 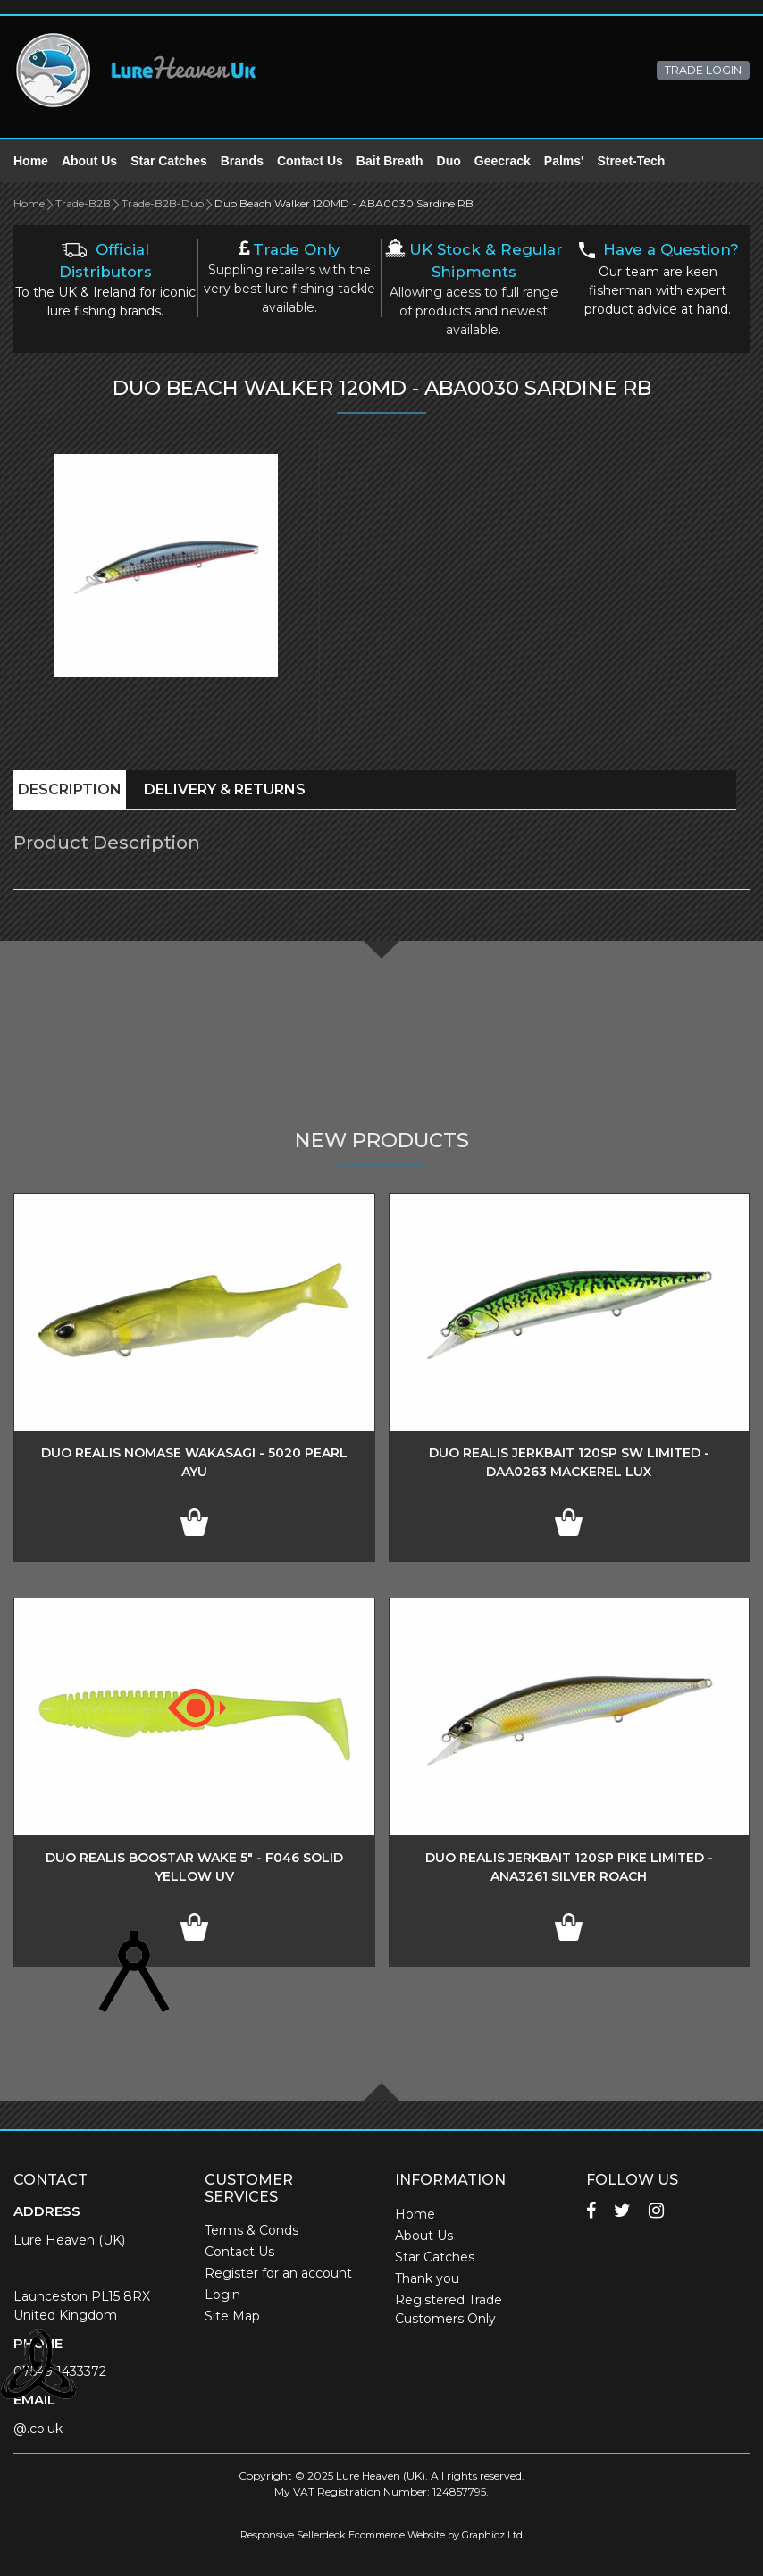 What do you see at coordinates (134, 1971) in the screenshot?
I see `access drawing compass tool` at bounding box center [134, 1971].